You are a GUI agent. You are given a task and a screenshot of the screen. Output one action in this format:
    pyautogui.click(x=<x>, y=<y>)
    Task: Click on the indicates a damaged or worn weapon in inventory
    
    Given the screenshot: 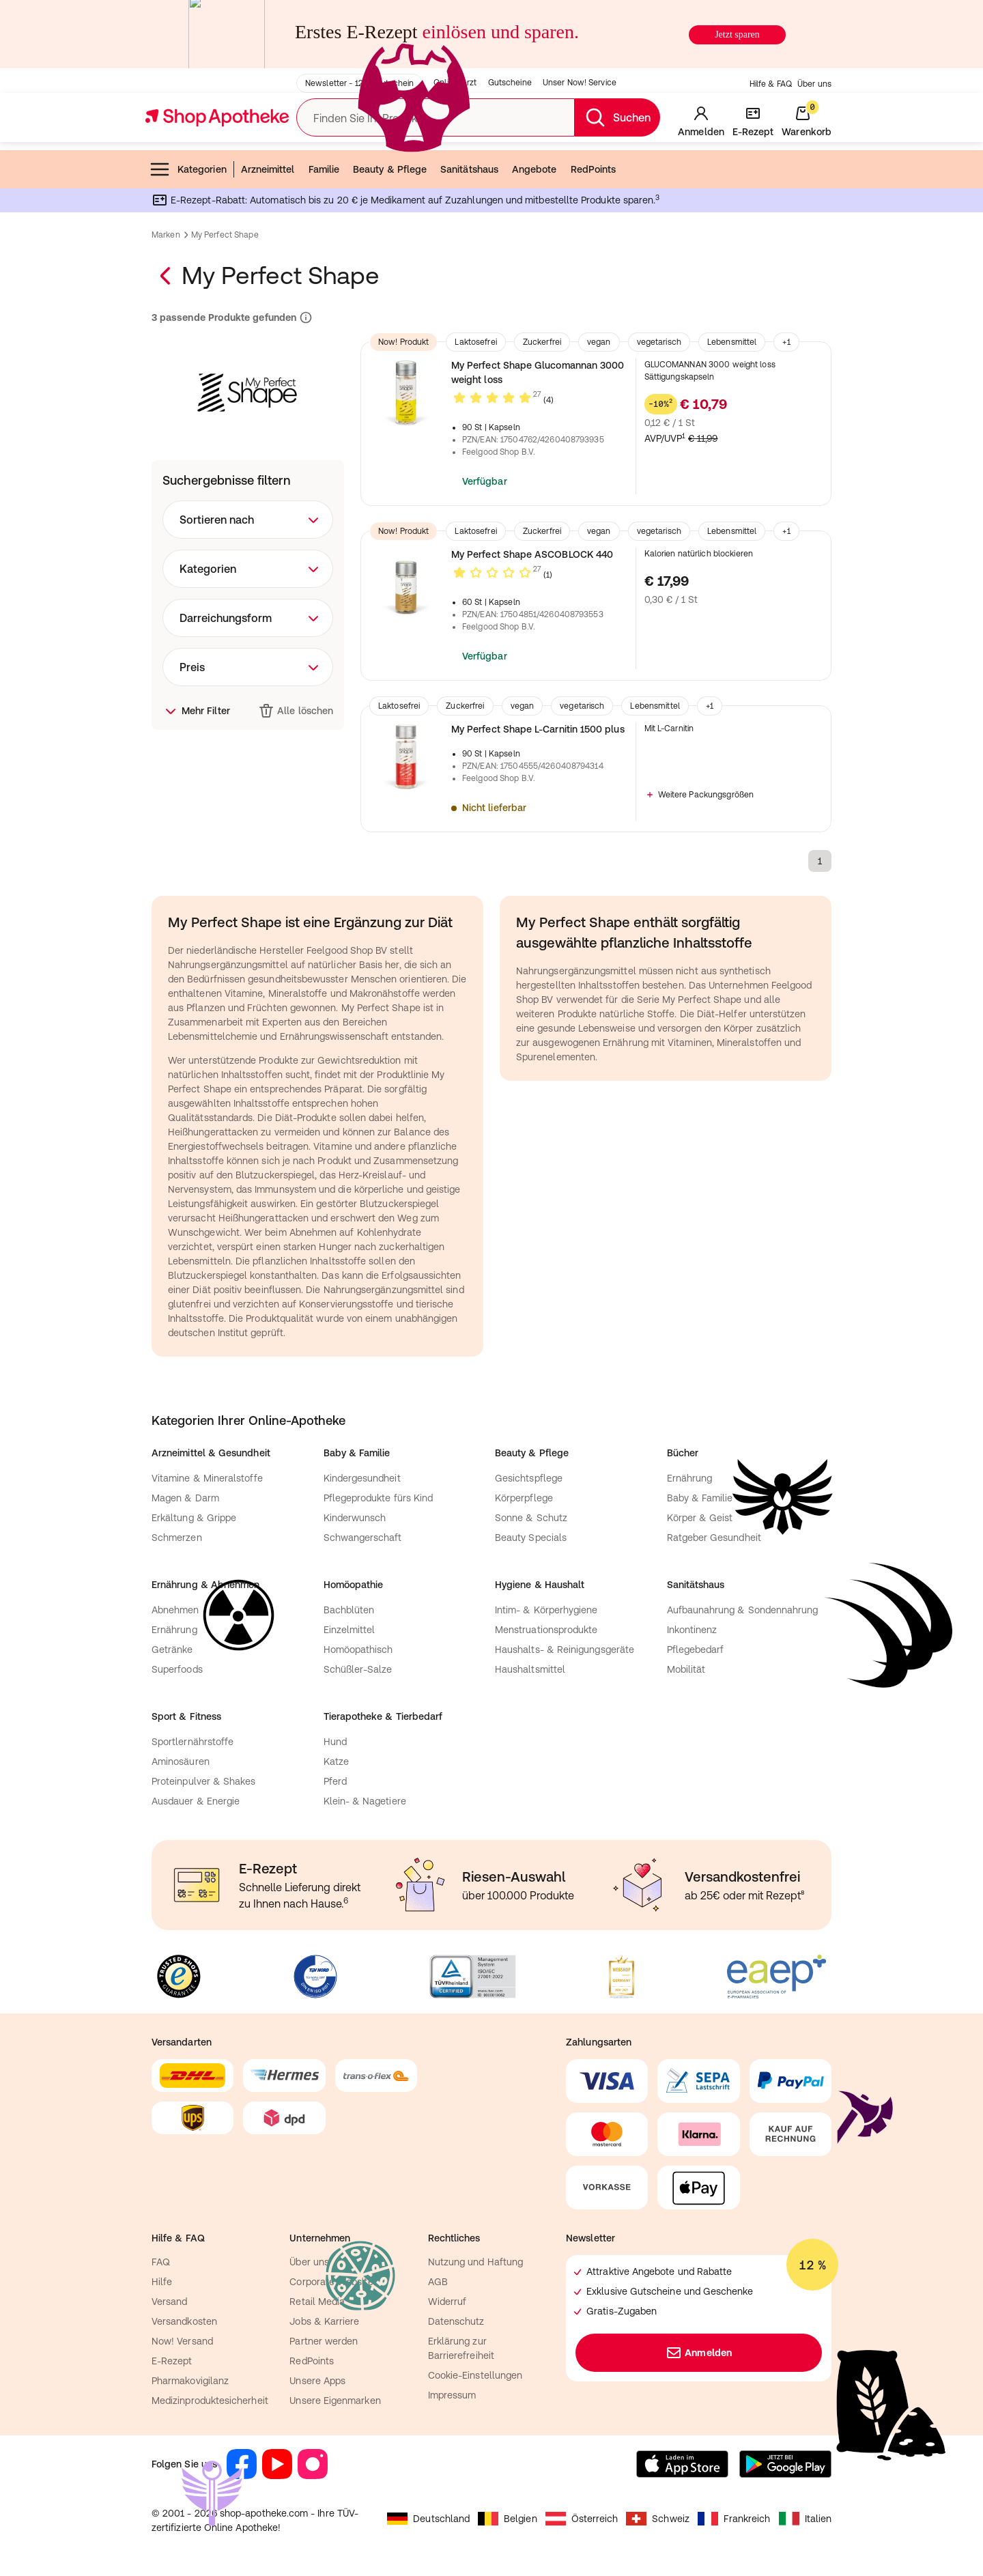 What is the action you would take?
    pyautogui.click(x=865, y=2119)
    